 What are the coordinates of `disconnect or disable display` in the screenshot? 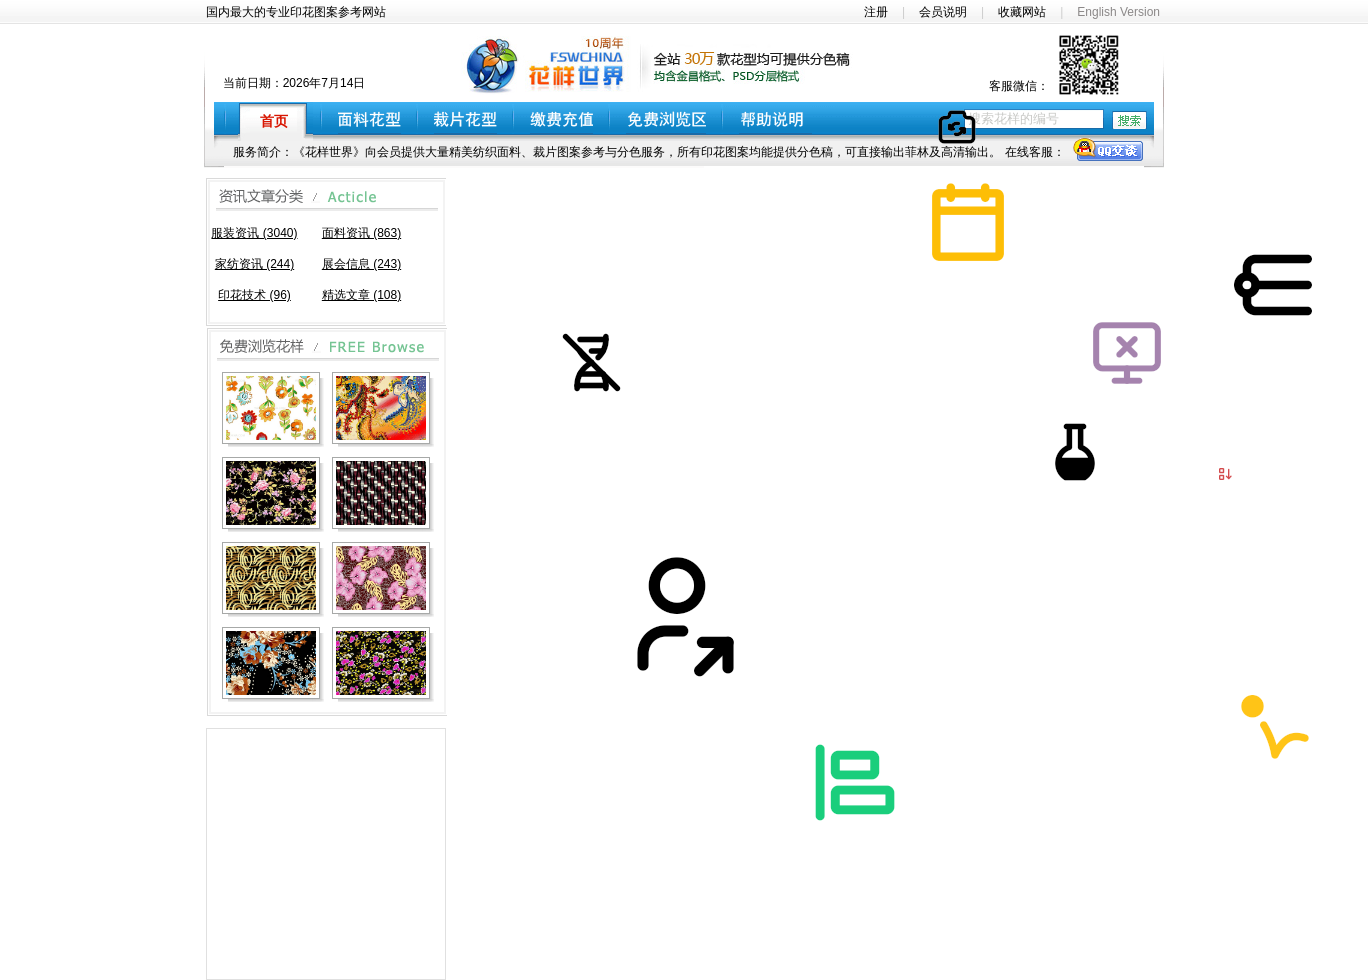 It's located at (1127, 353).